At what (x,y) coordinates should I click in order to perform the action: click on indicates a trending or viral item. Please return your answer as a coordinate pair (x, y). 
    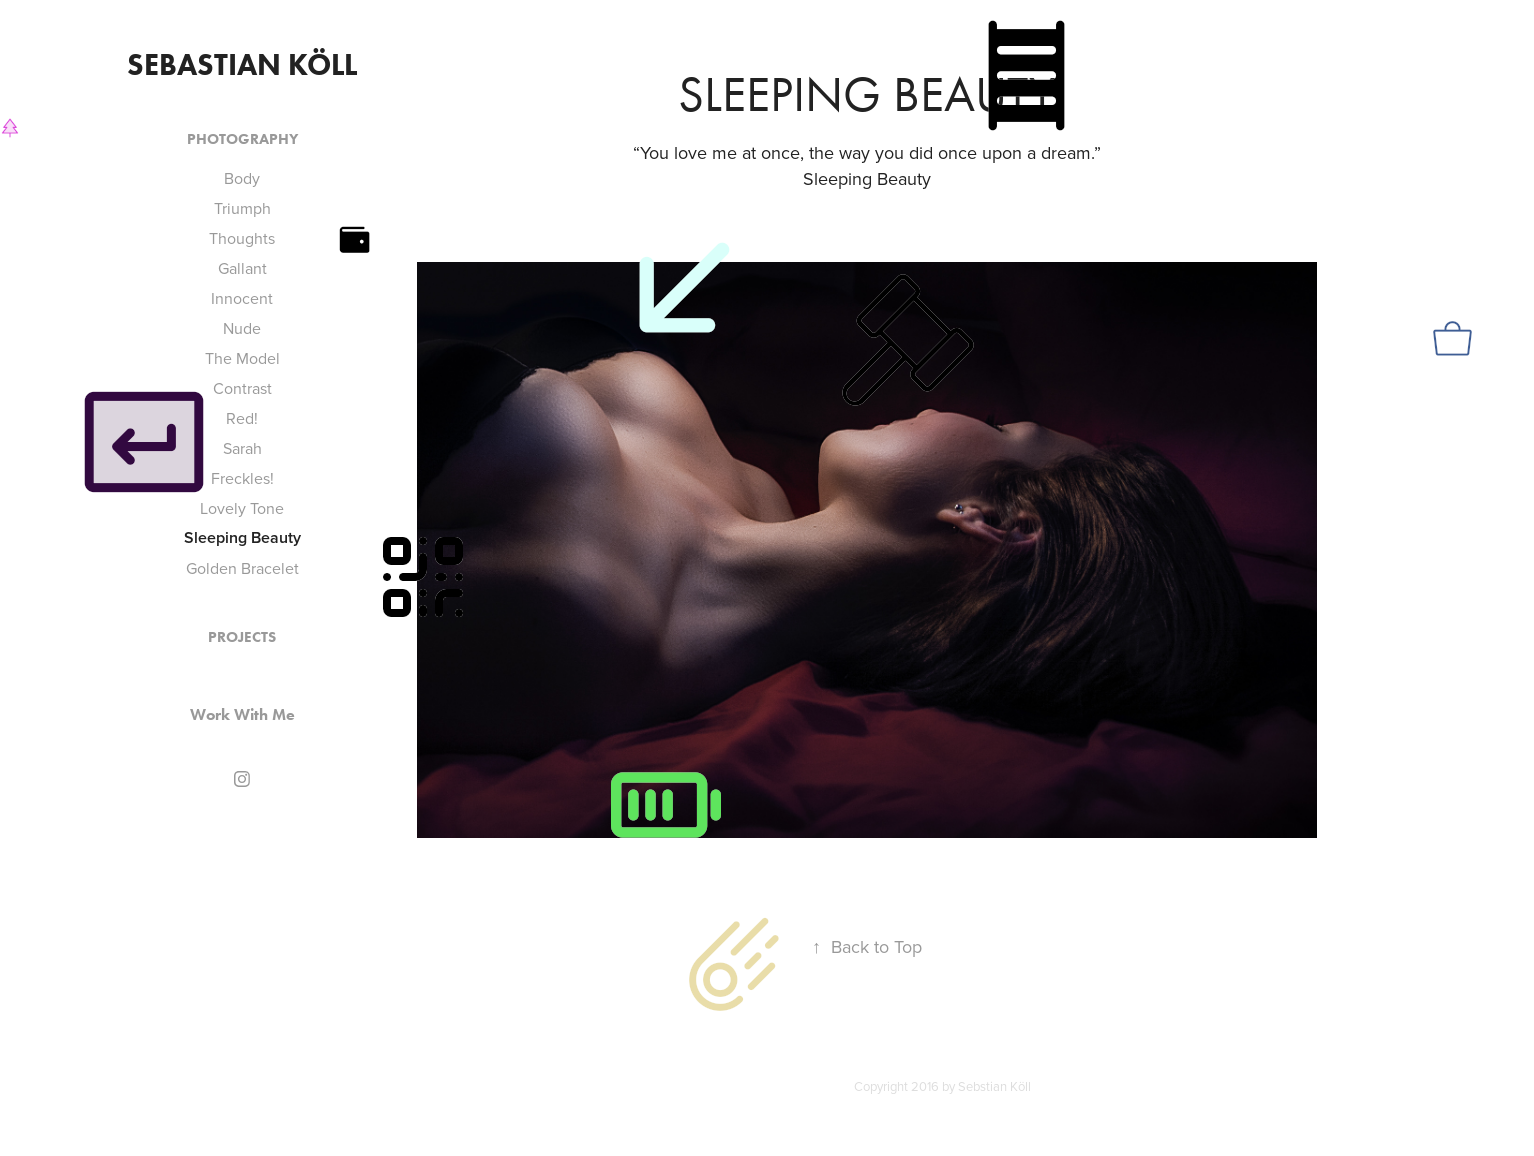
    Looking at the image, I should click on (734, 966).